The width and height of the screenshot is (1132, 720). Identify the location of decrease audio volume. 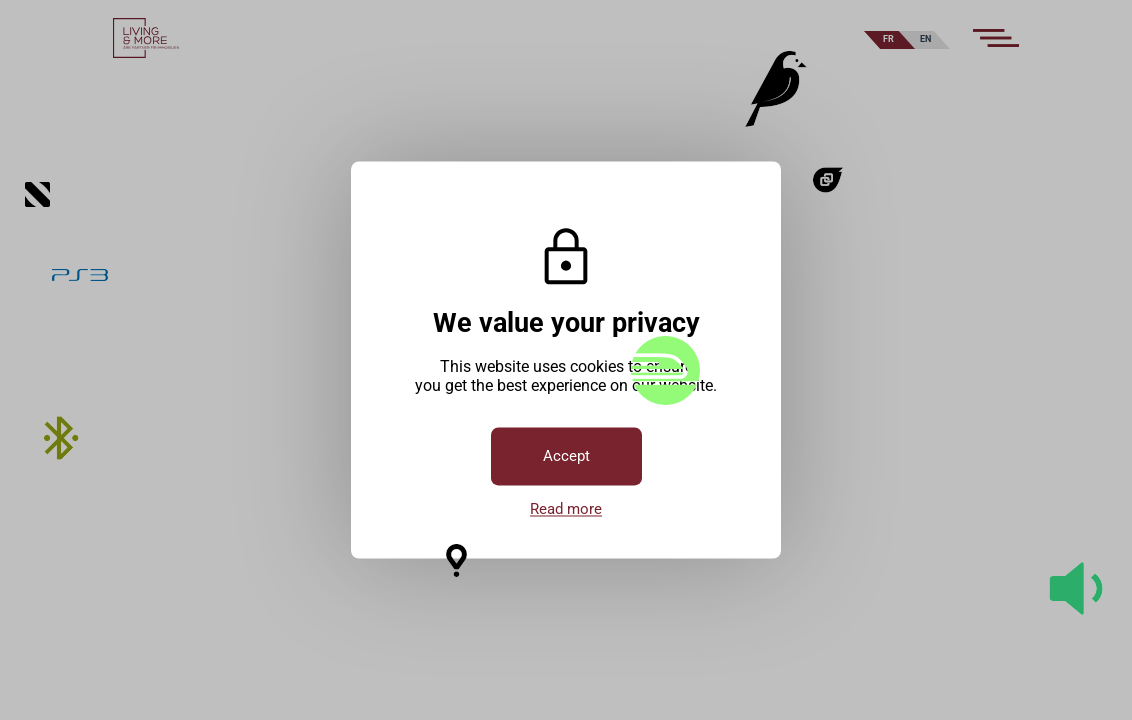
(1074, 588).